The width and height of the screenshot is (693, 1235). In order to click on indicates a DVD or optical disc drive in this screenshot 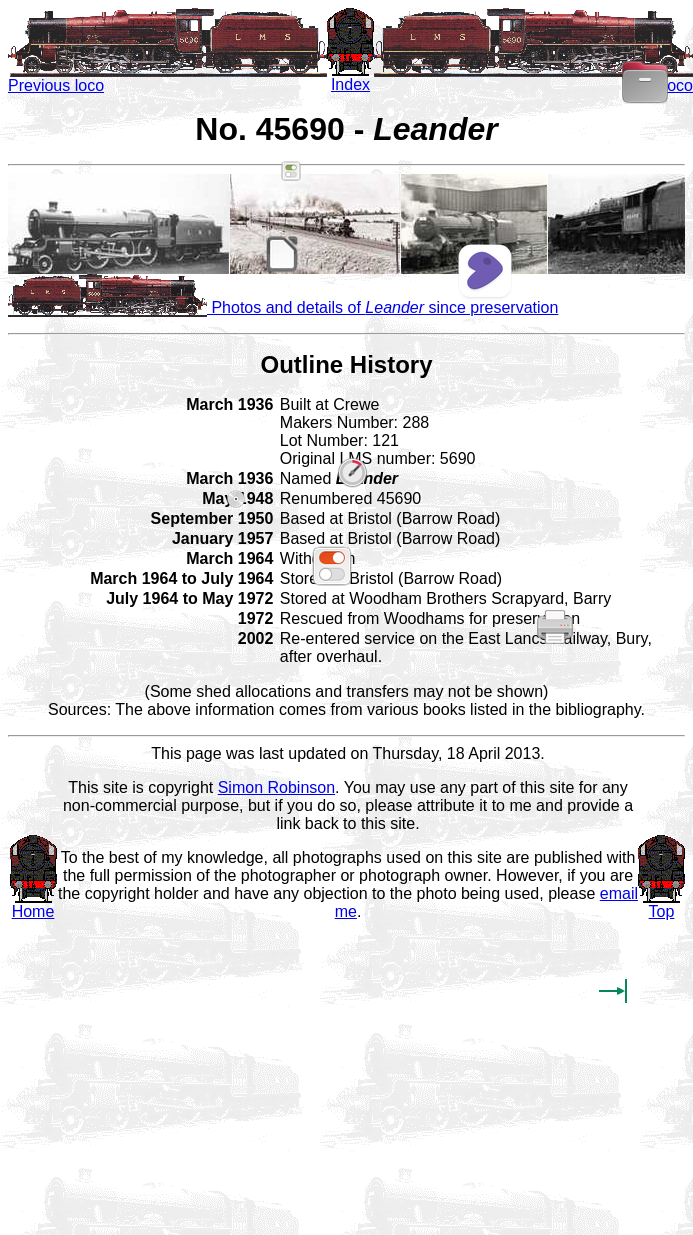, I will do `click(236, 499)`.